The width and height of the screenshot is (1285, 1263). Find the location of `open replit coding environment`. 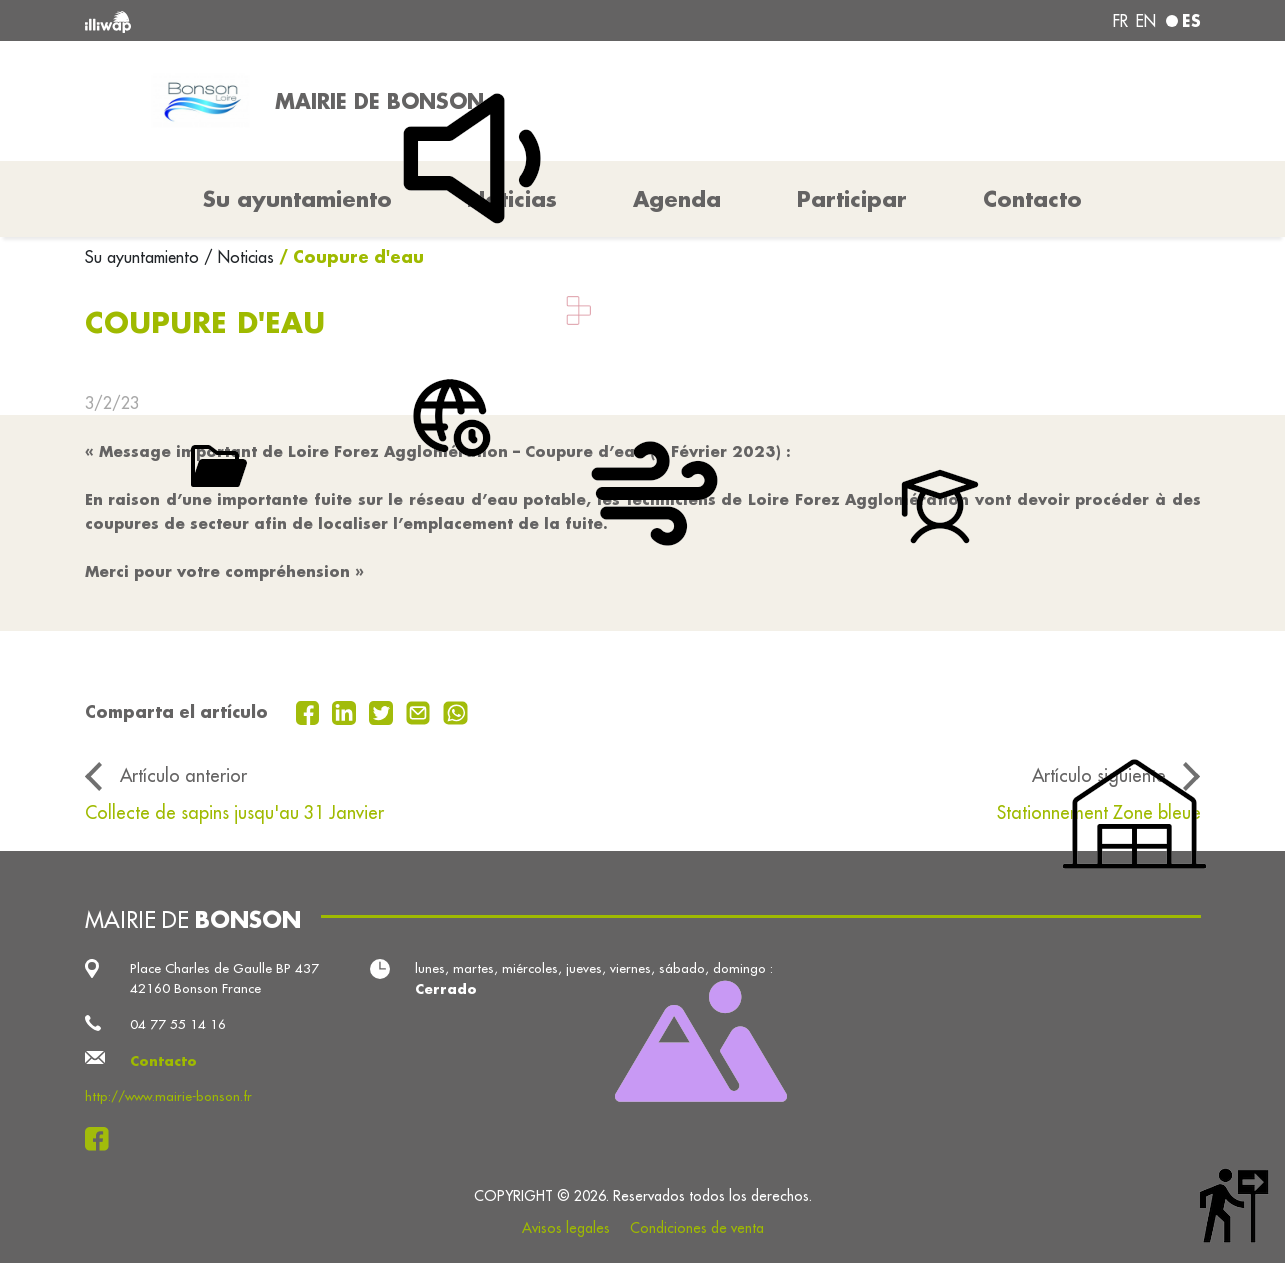

open replit coding environment is located at coordinates (576, 310).